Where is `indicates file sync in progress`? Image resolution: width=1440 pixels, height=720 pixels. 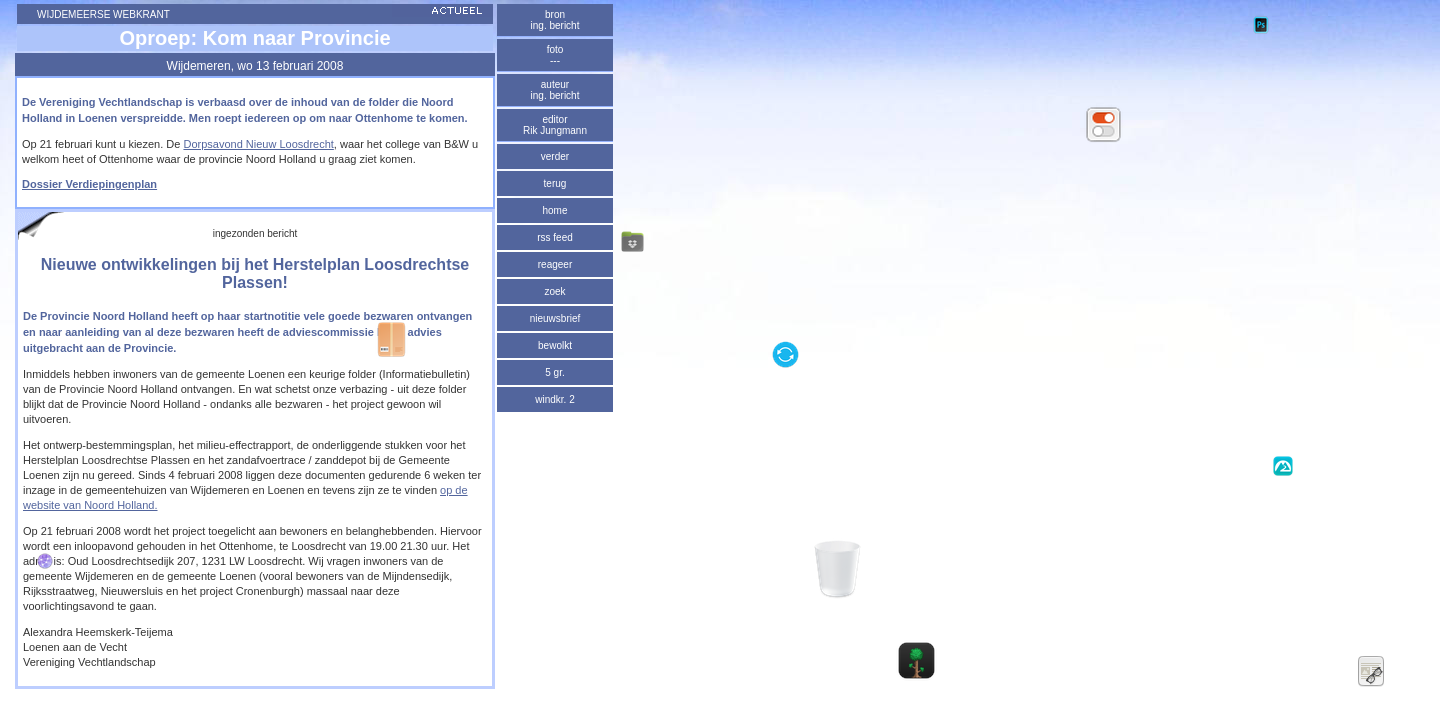 indicates file sync in progress is located at coordinates (785, 354).